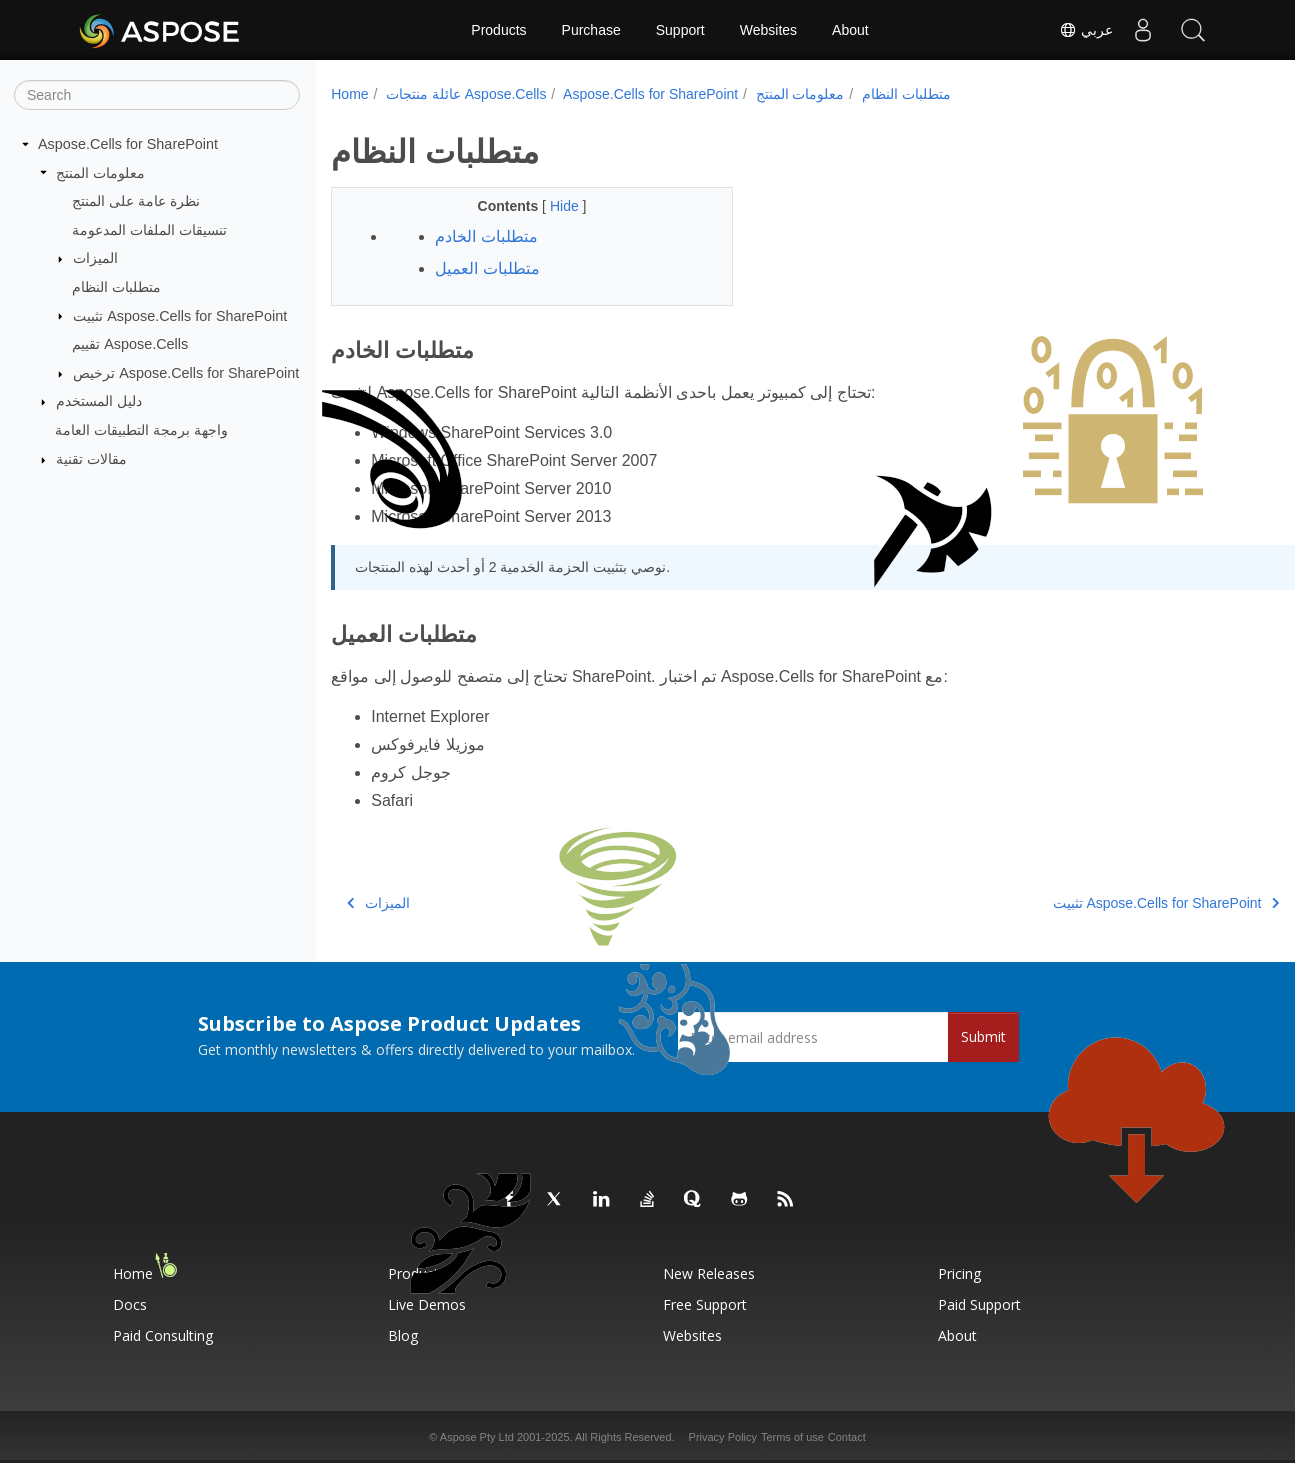 Image resolution: width=1295 pixels, height=1463 pixels. What do you see at coordinates (618, 887) in the screenshot?
I see `indicates wind or tornado weather condition` at bounding box center [618, 887].